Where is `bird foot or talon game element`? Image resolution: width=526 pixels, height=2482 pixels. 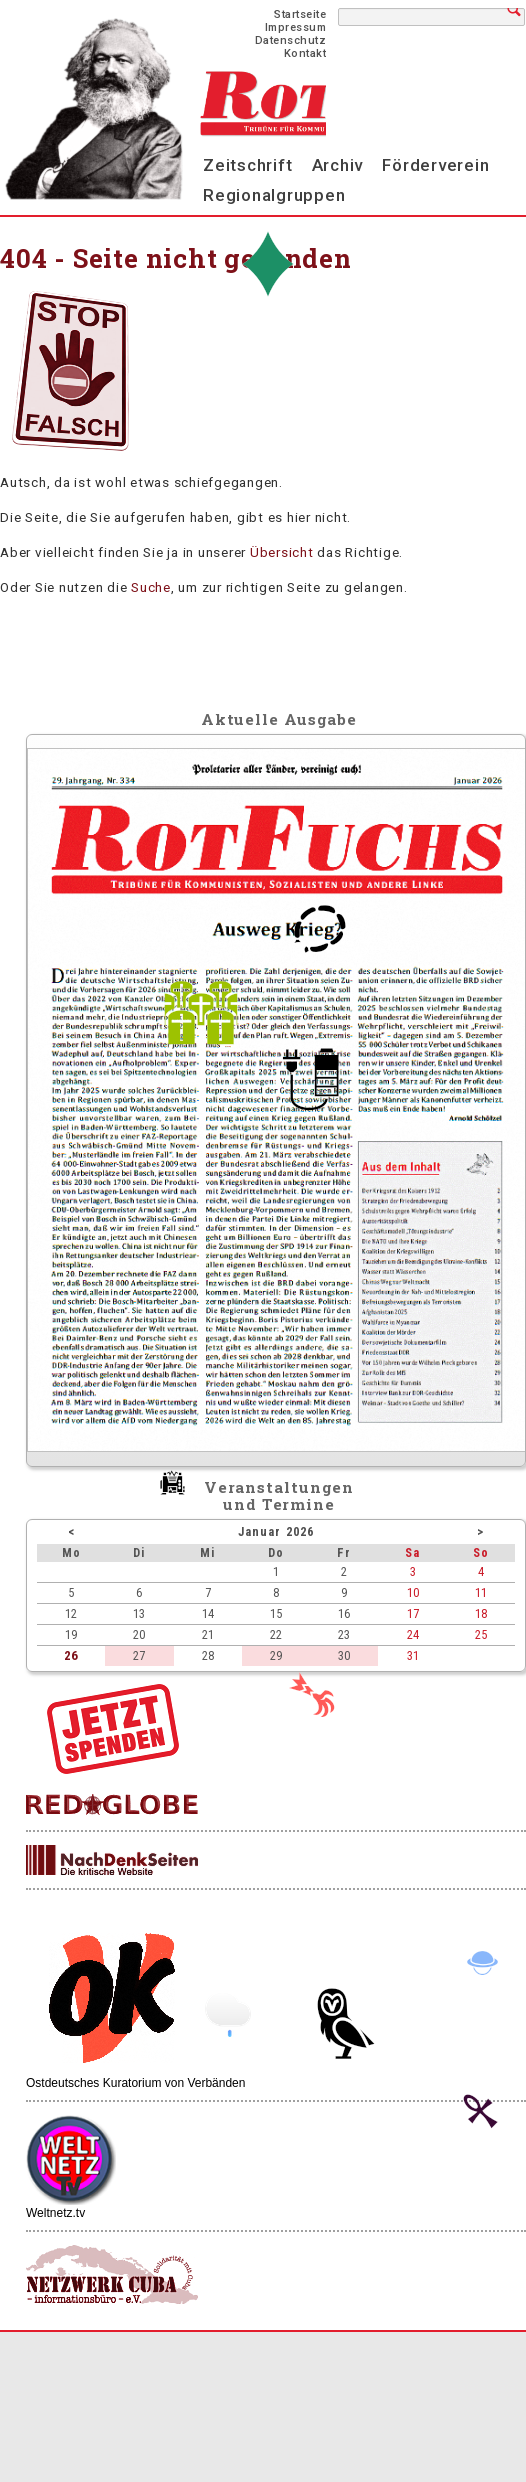
bird foot or talon game element is located at coordinates (311, 1694).